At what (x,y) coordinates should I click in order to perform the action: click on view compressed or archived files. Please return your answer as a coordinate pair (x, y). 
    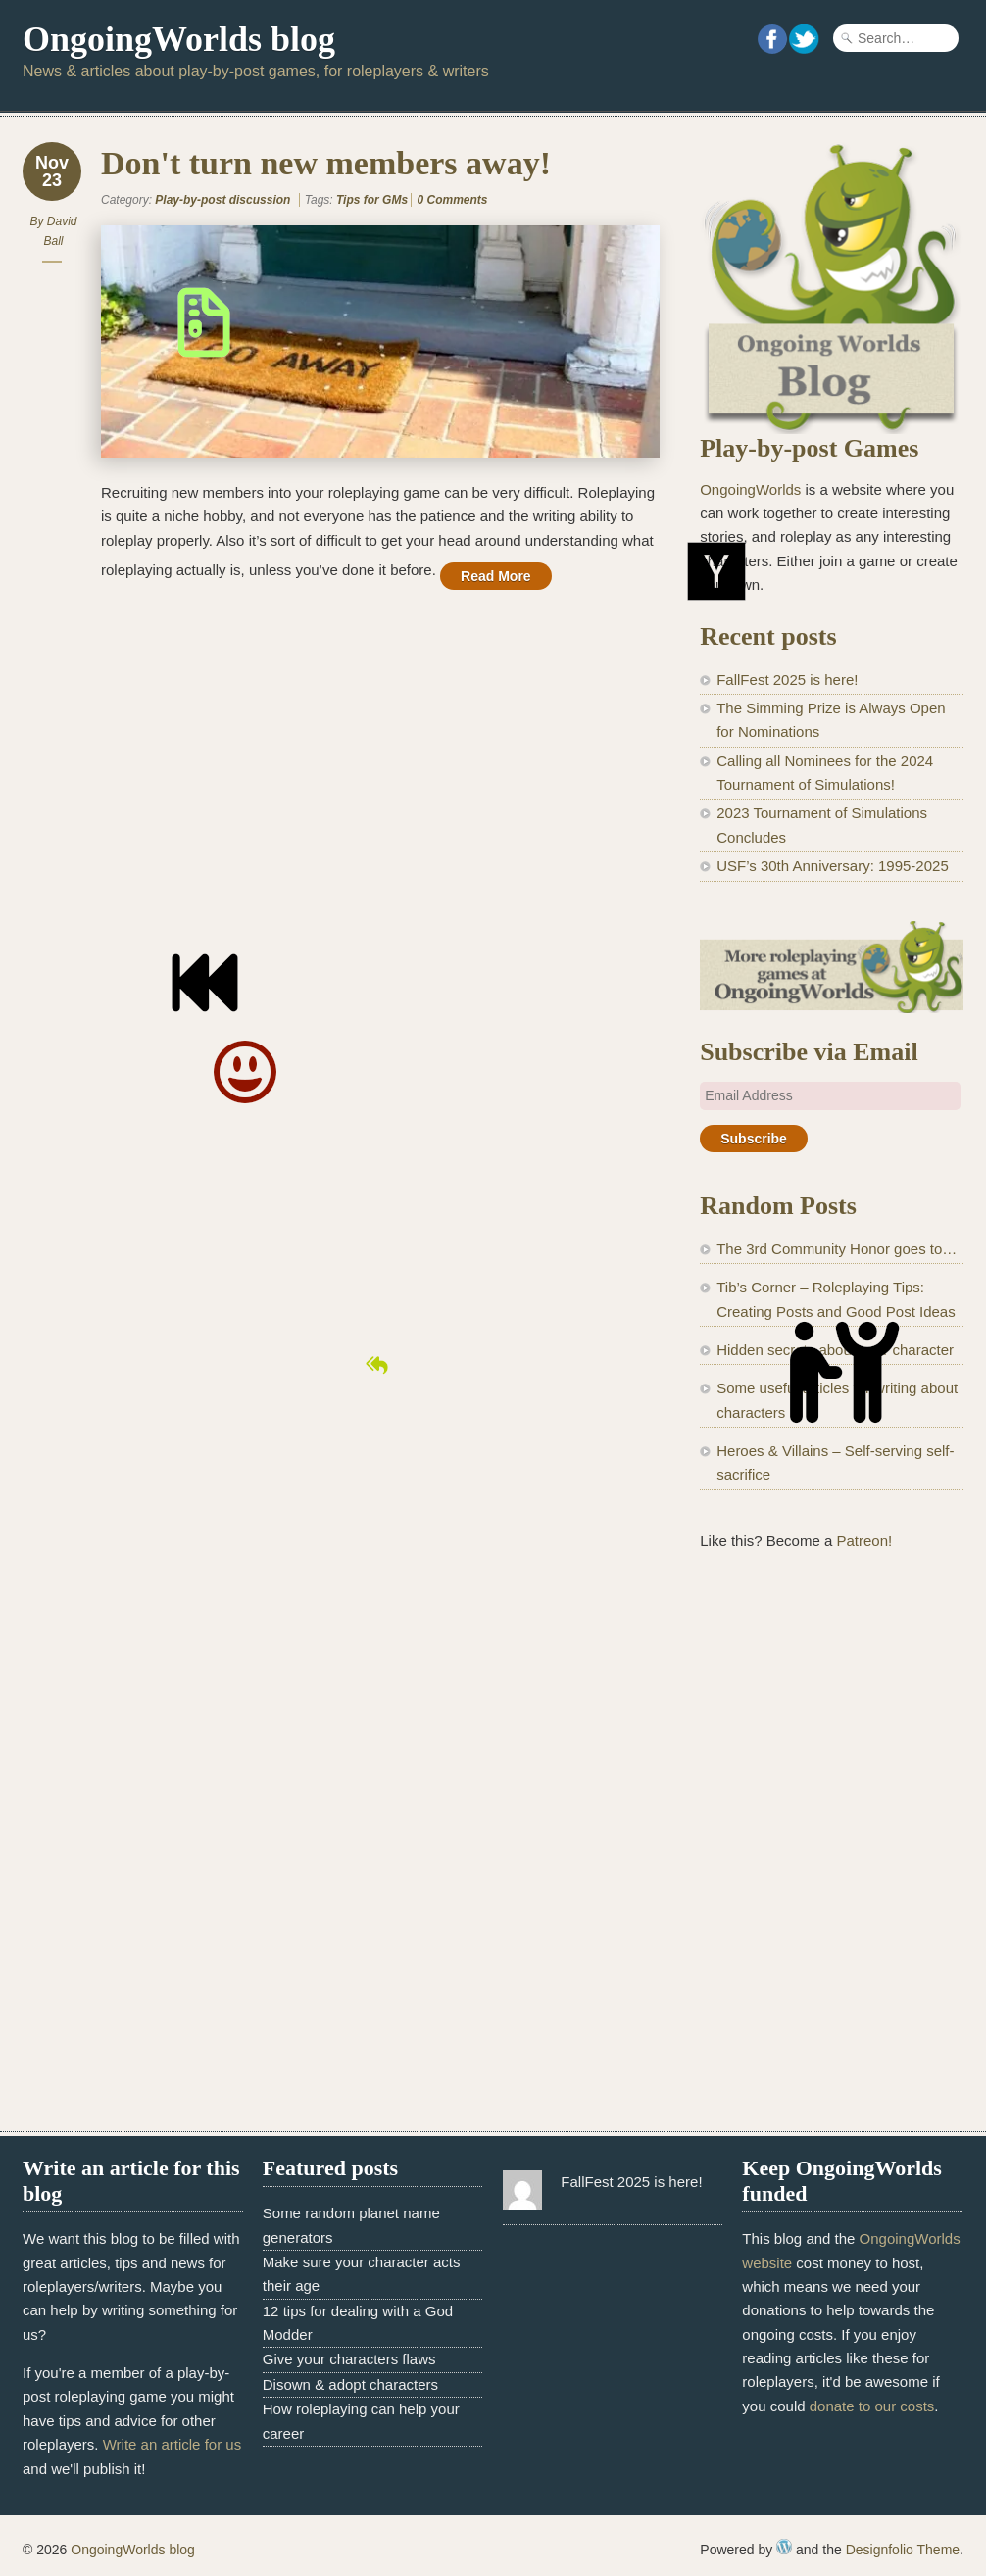
    Looking at the image, I should click on (204, 322).